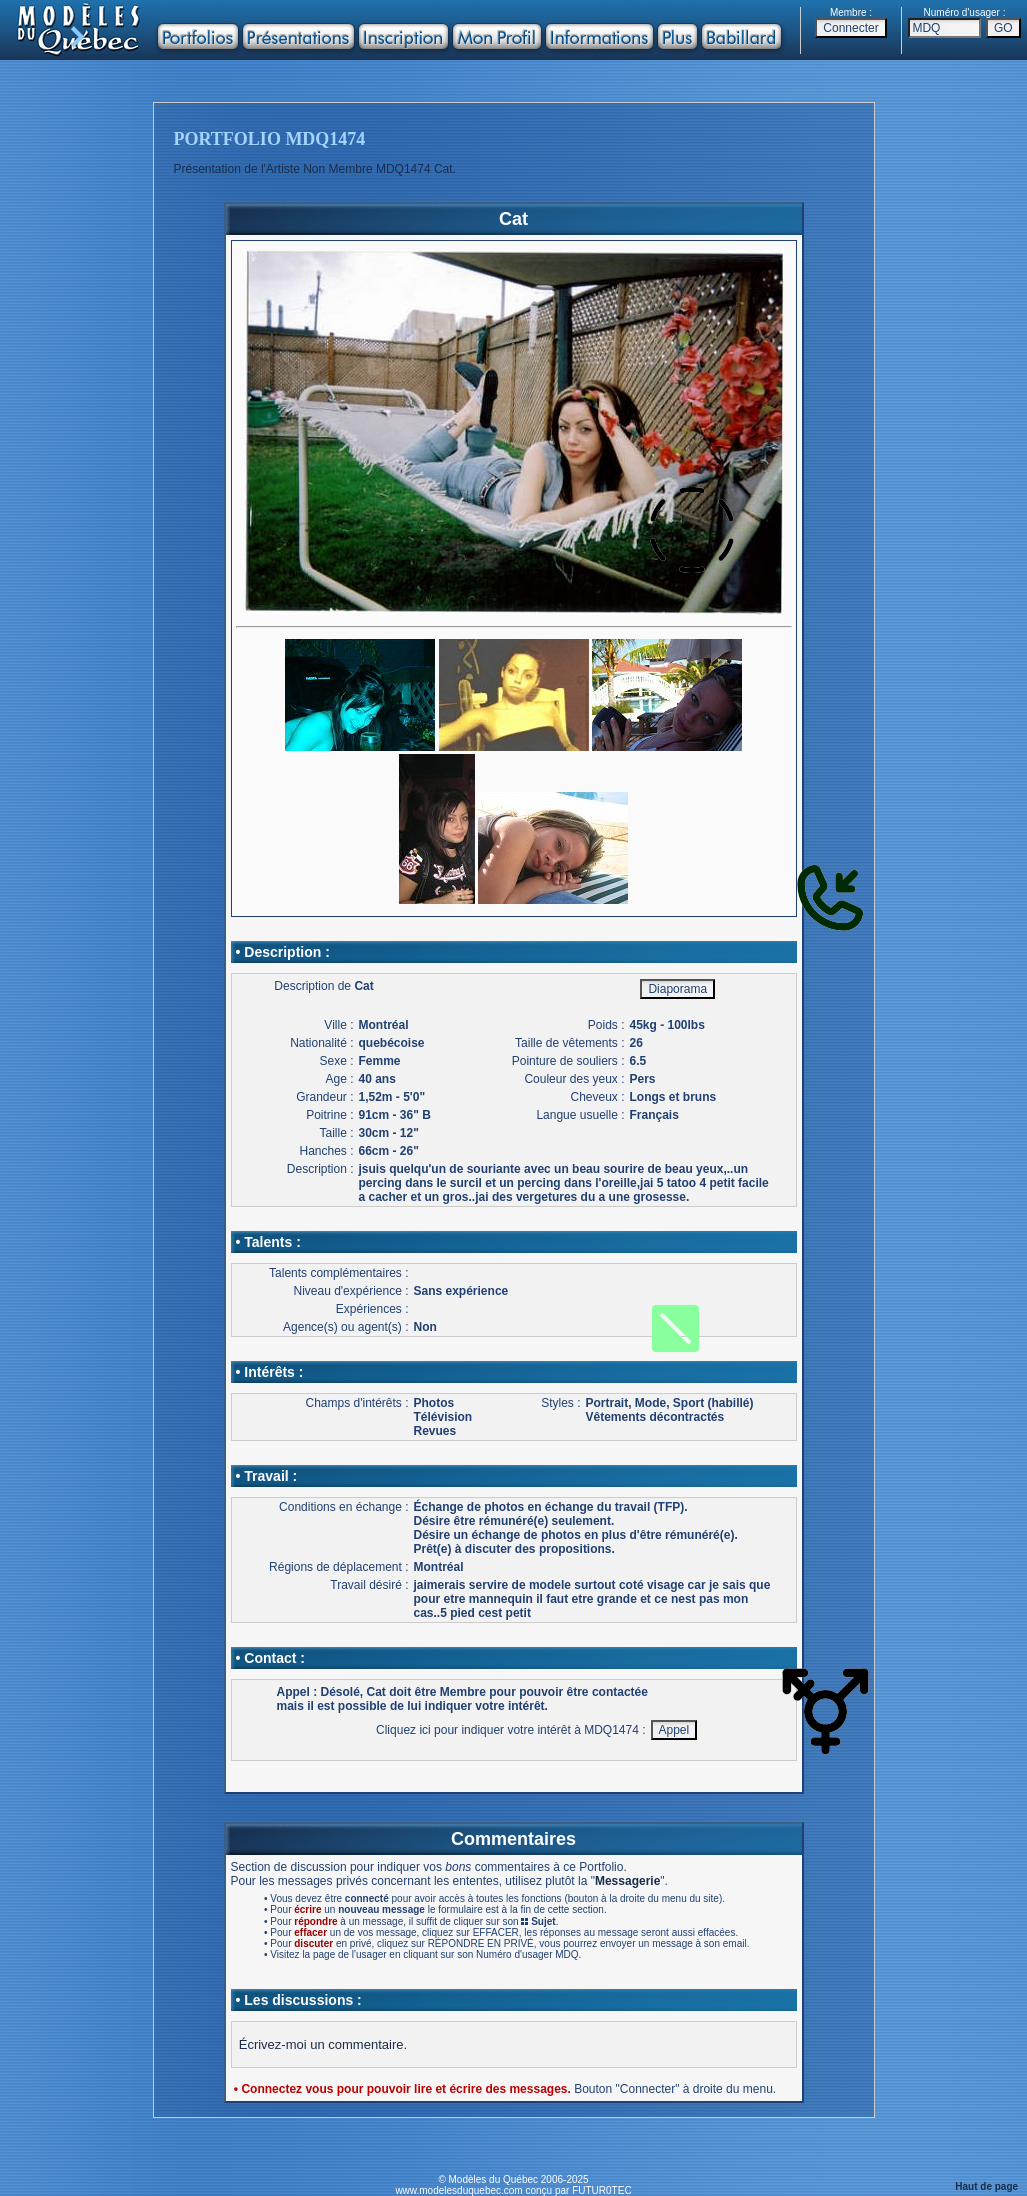 The width and height of the screenshot is (1027, 2196). I want to click on indicates loading or processing in progress, so click(692, 530).